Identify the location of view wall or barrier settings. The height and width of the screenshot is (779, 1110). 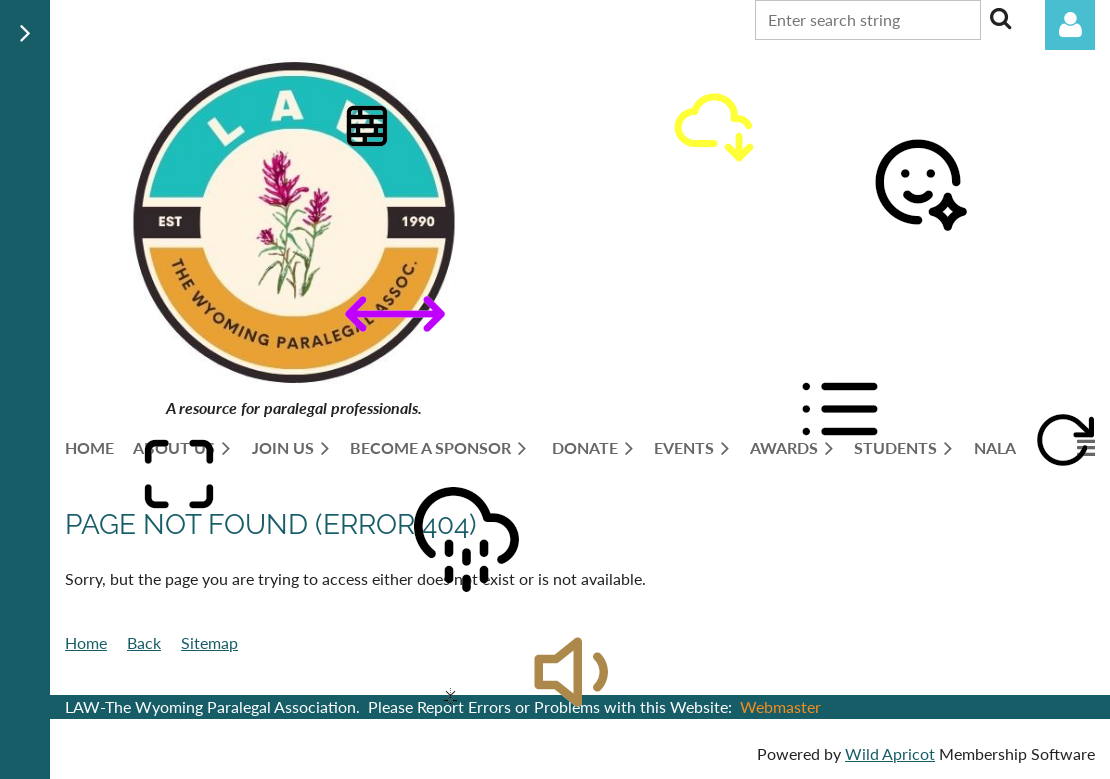
(367, 126).